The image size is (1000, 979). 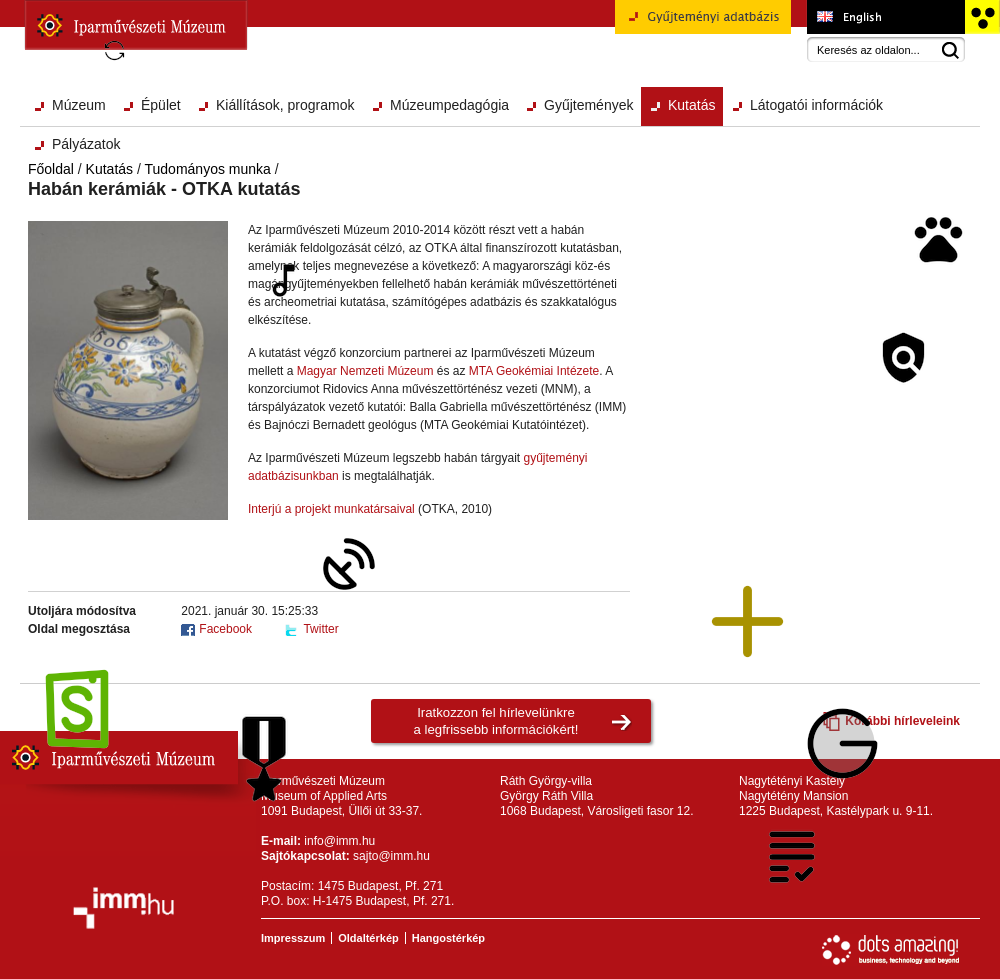 What do you see at coordinates (77, 709) in the screenshot?
I see `open Storybook documentation` at bounding box center [77, 709].